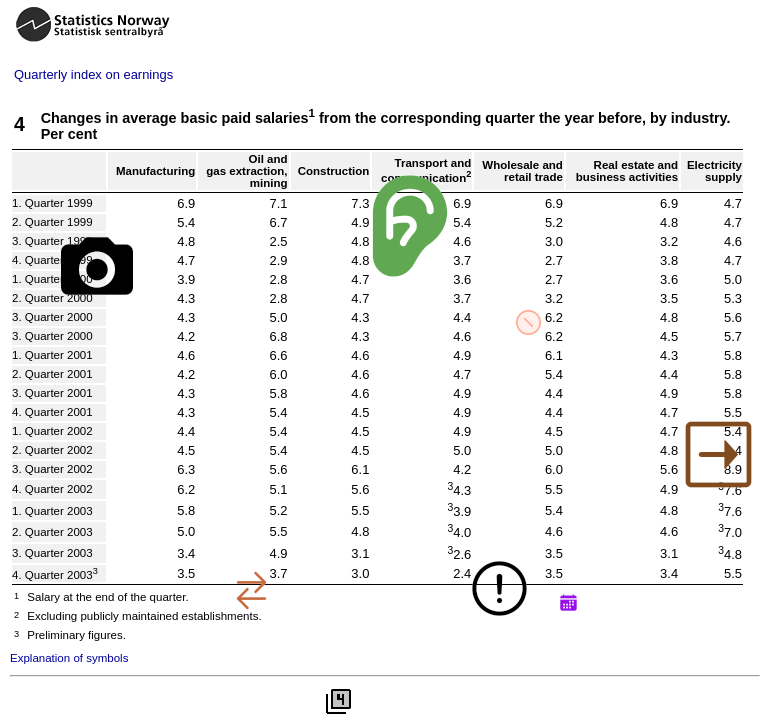 The width and height of the screenshot is (768, 720). What do you see at coordinates (499, 588) in the screenshot?
I see `indicates a warning or alert that needs attention` at bounding box center [499, 588].